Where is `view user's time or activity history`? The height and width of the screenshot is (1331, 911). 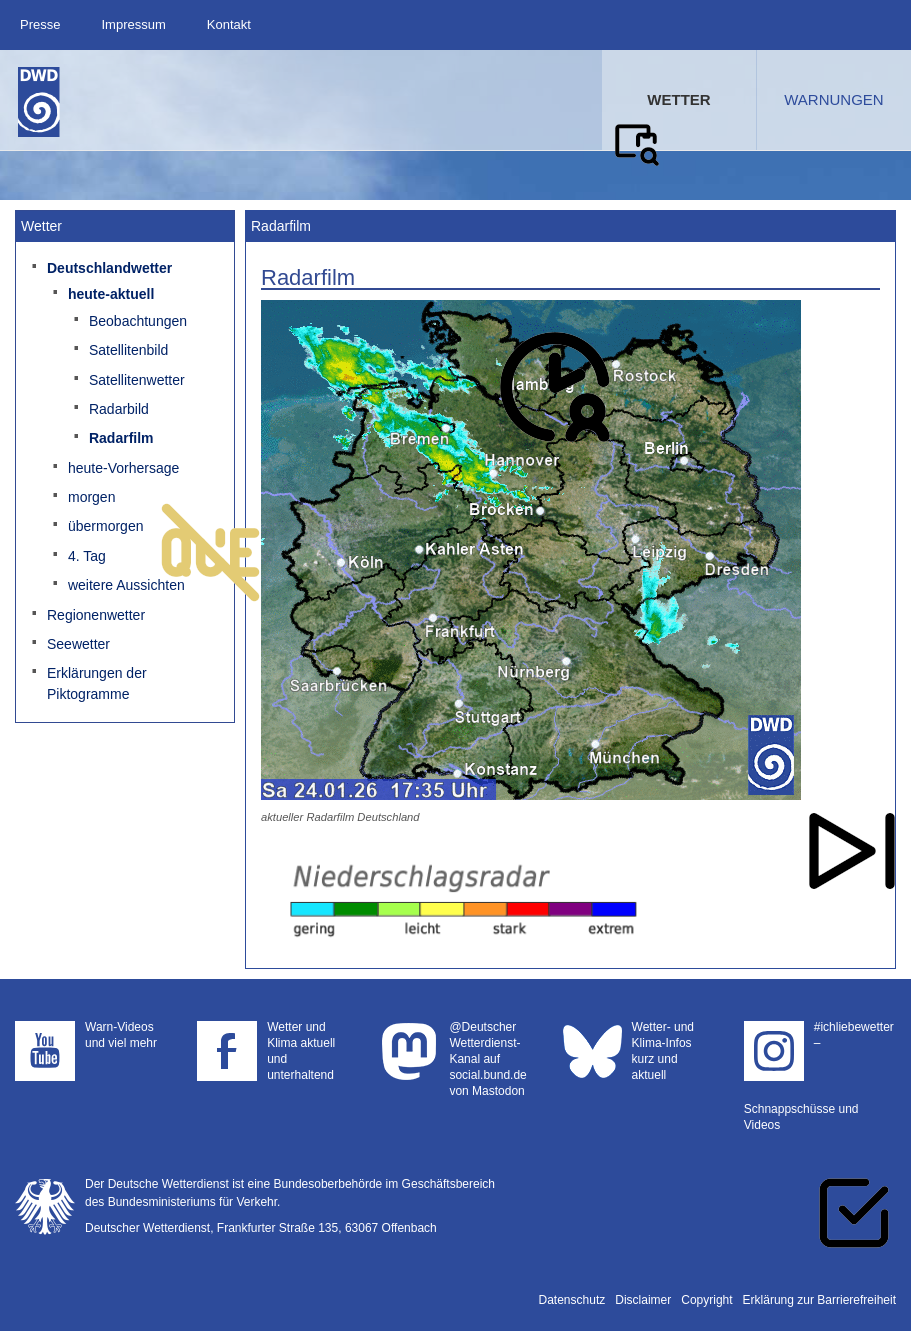
view user's time or activity history is located at coordinates (555, 387).